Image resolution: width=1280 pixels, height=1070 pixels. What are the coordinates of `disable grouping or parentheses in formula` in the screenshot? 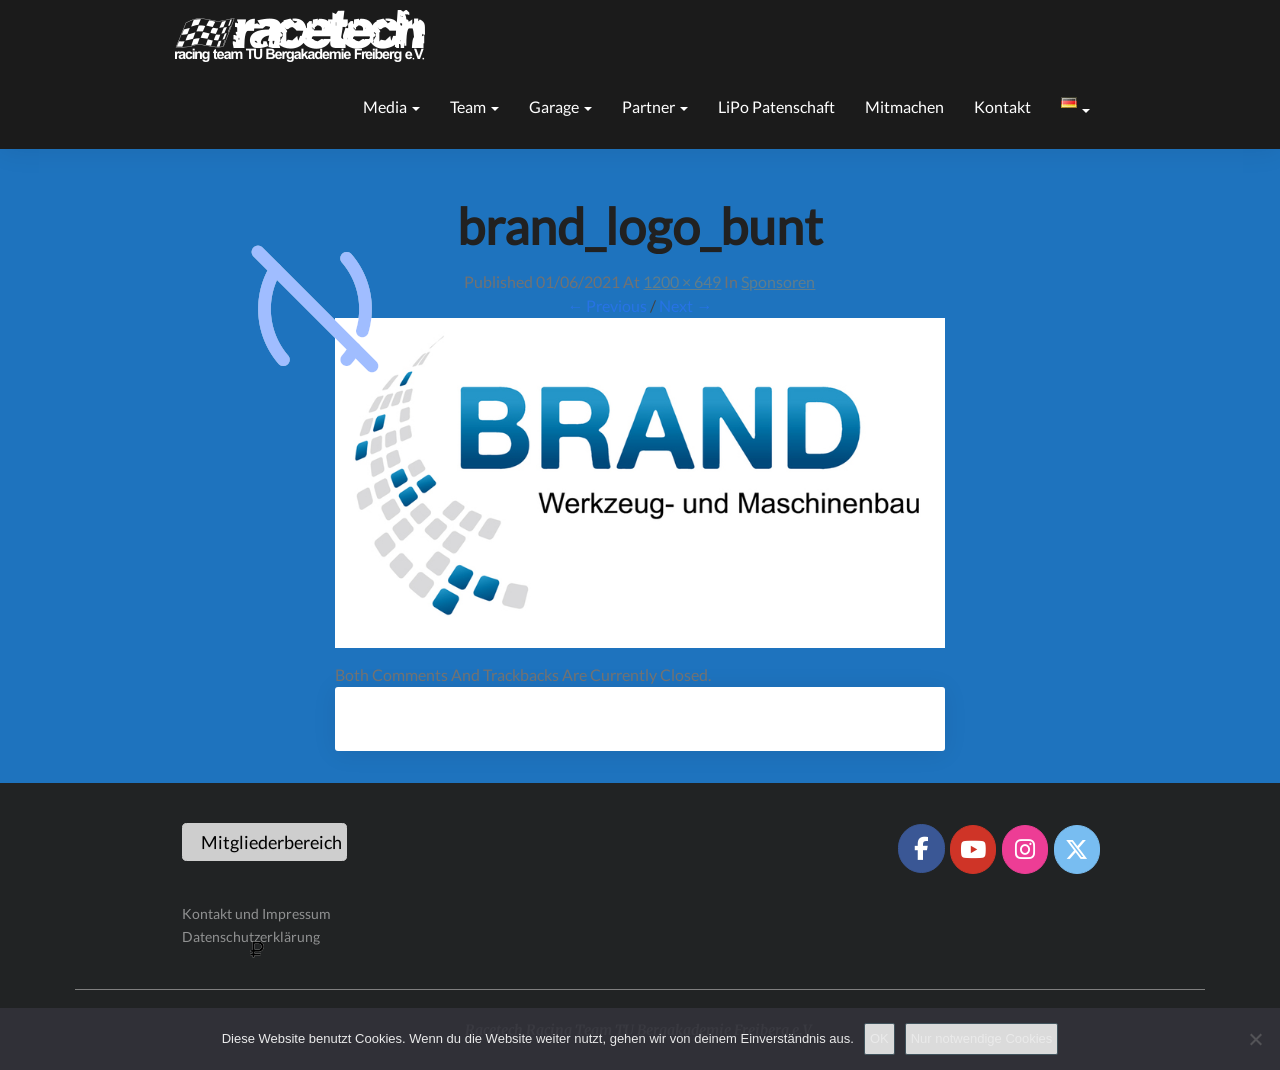 It's located at (315, 309).